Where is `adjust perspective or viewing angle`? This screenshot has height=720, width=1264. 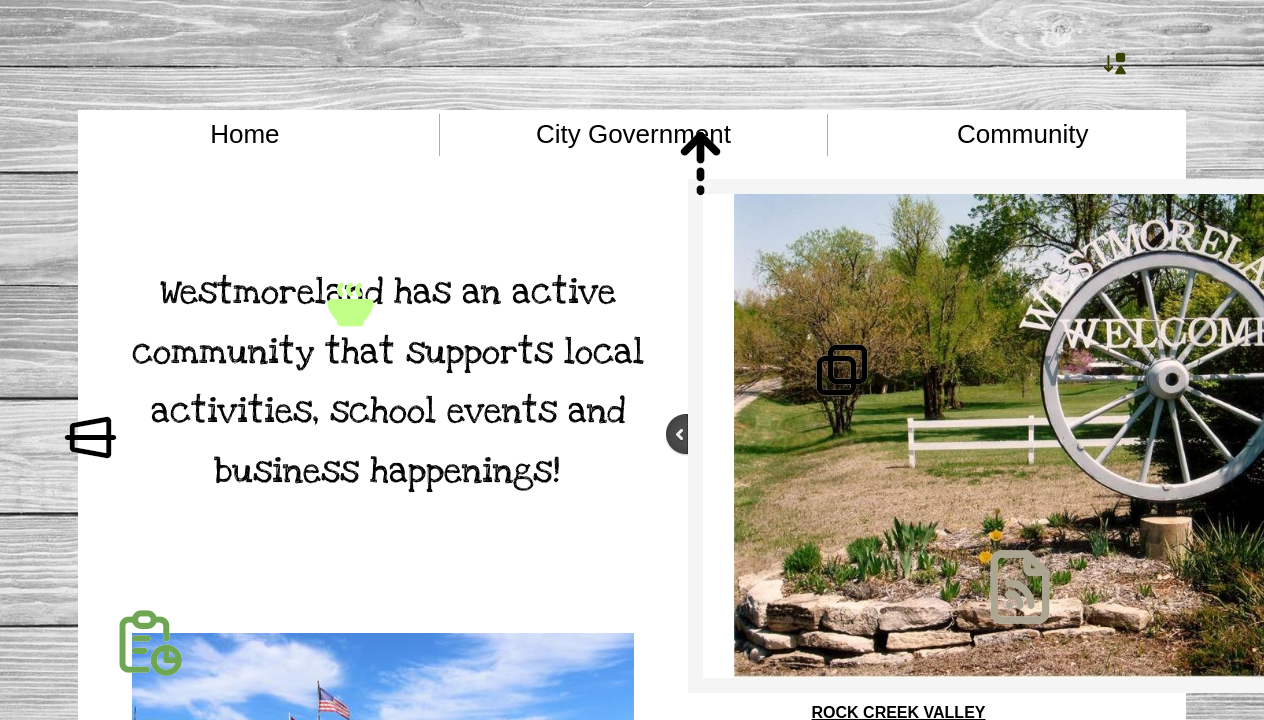
adjust perspective or viewing angle is located at coordinates (90, 437).